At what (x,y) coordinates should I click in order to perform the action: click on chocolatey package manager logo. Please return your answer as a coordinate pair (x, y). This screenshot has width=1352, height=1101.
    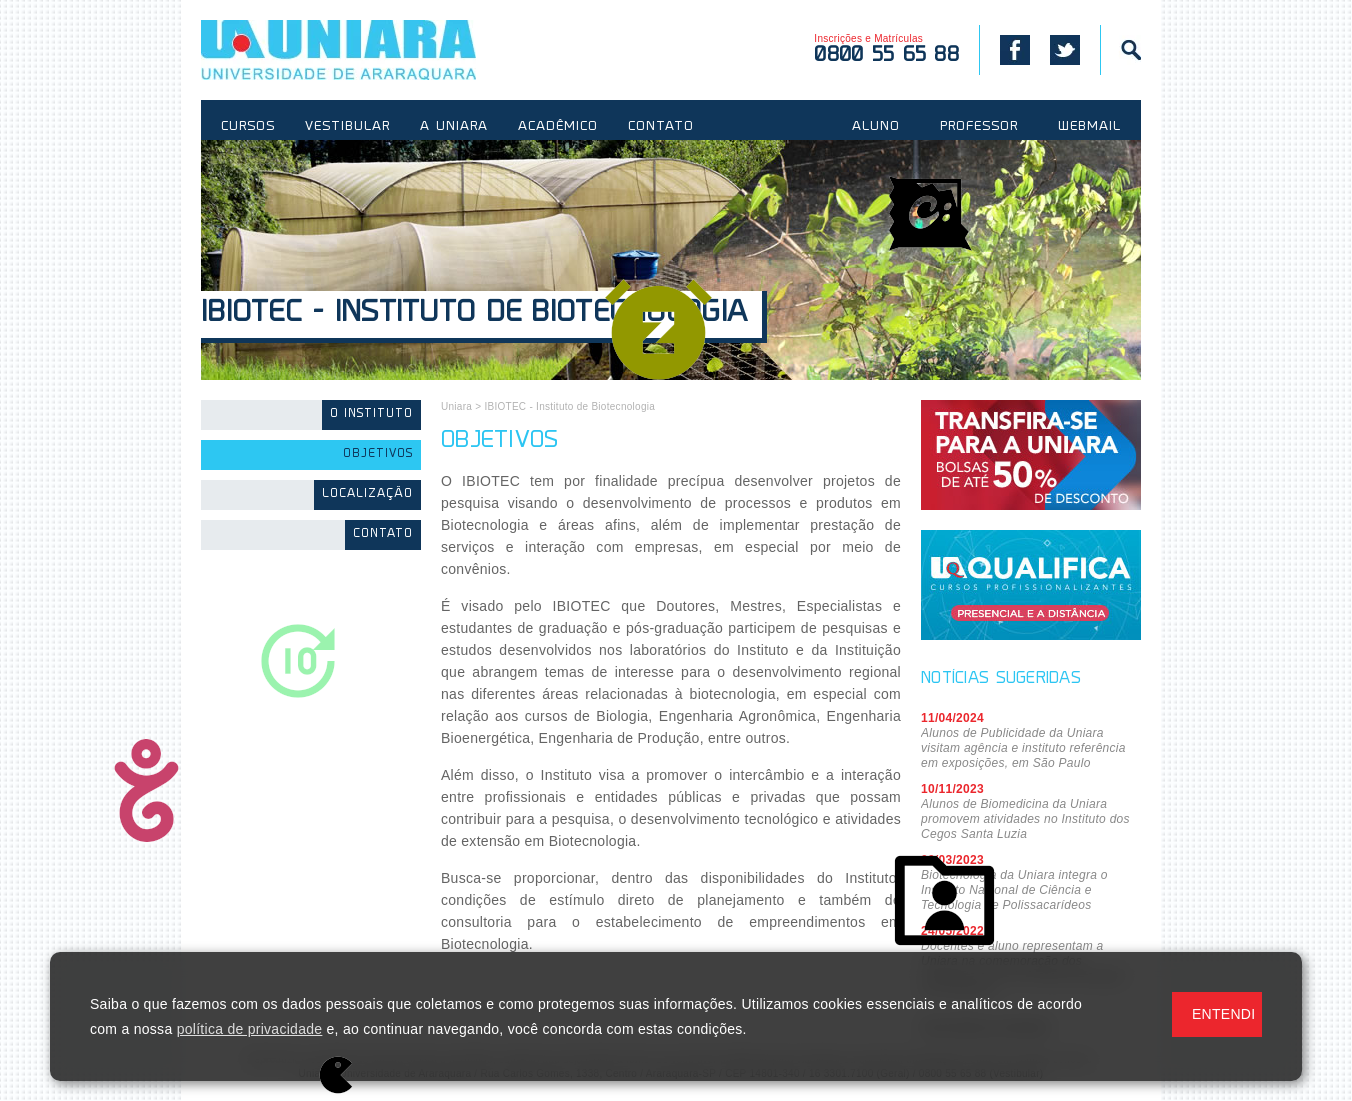
    Looking at the image, I should click on (930, 213).